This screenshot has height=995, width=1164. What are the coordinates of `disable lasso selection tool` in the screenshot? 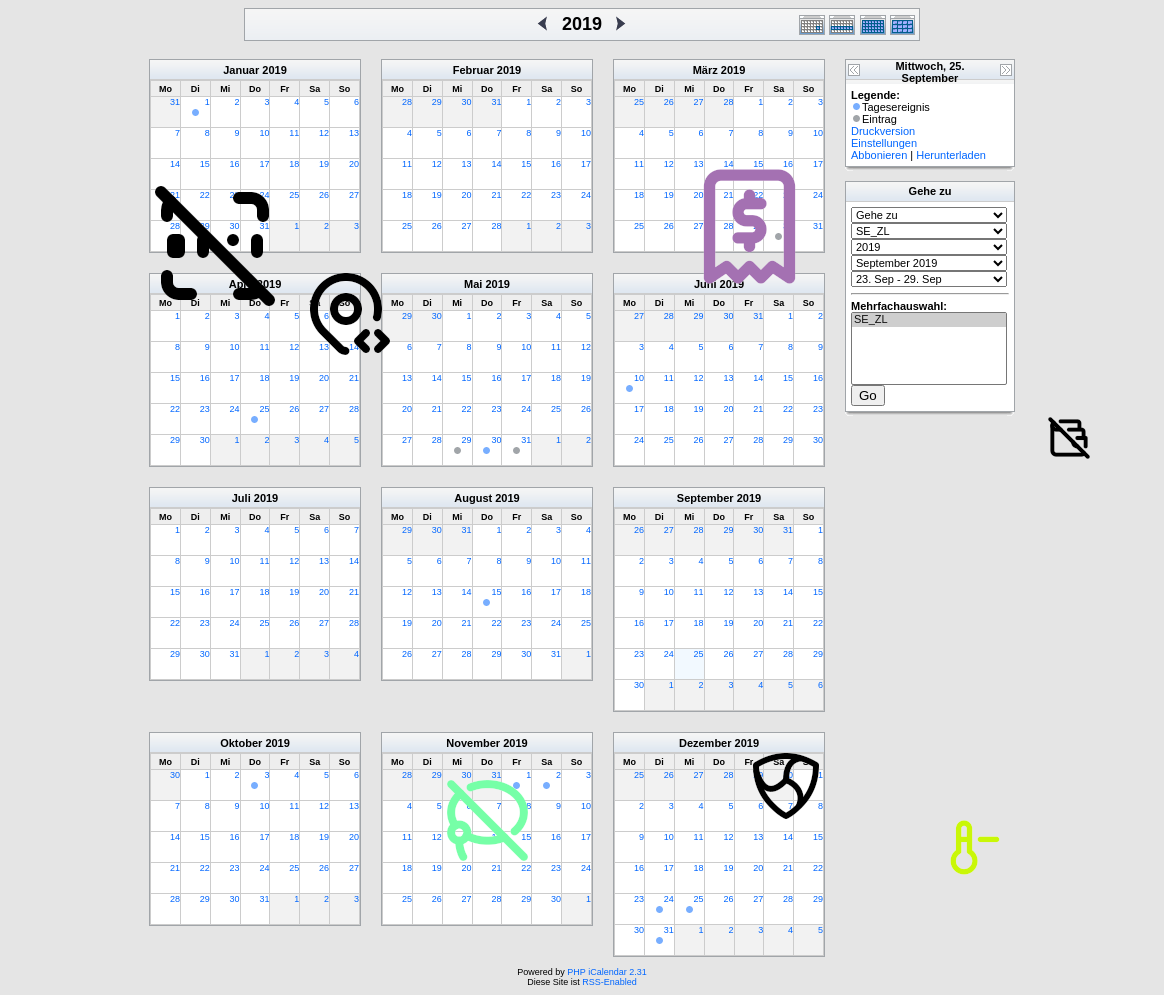 It's located at (487, 820).